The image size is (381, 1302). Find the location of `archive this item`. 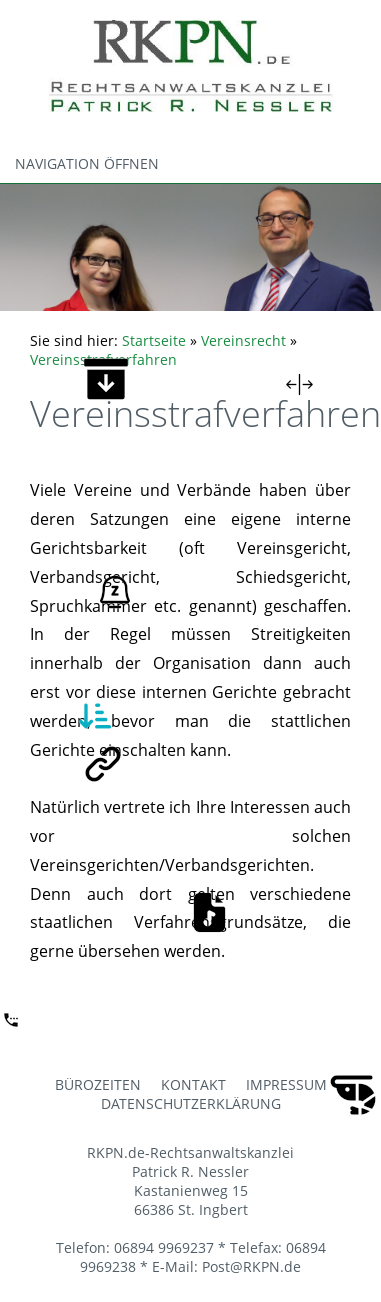

archive this item is located at coordinates (106, 379).